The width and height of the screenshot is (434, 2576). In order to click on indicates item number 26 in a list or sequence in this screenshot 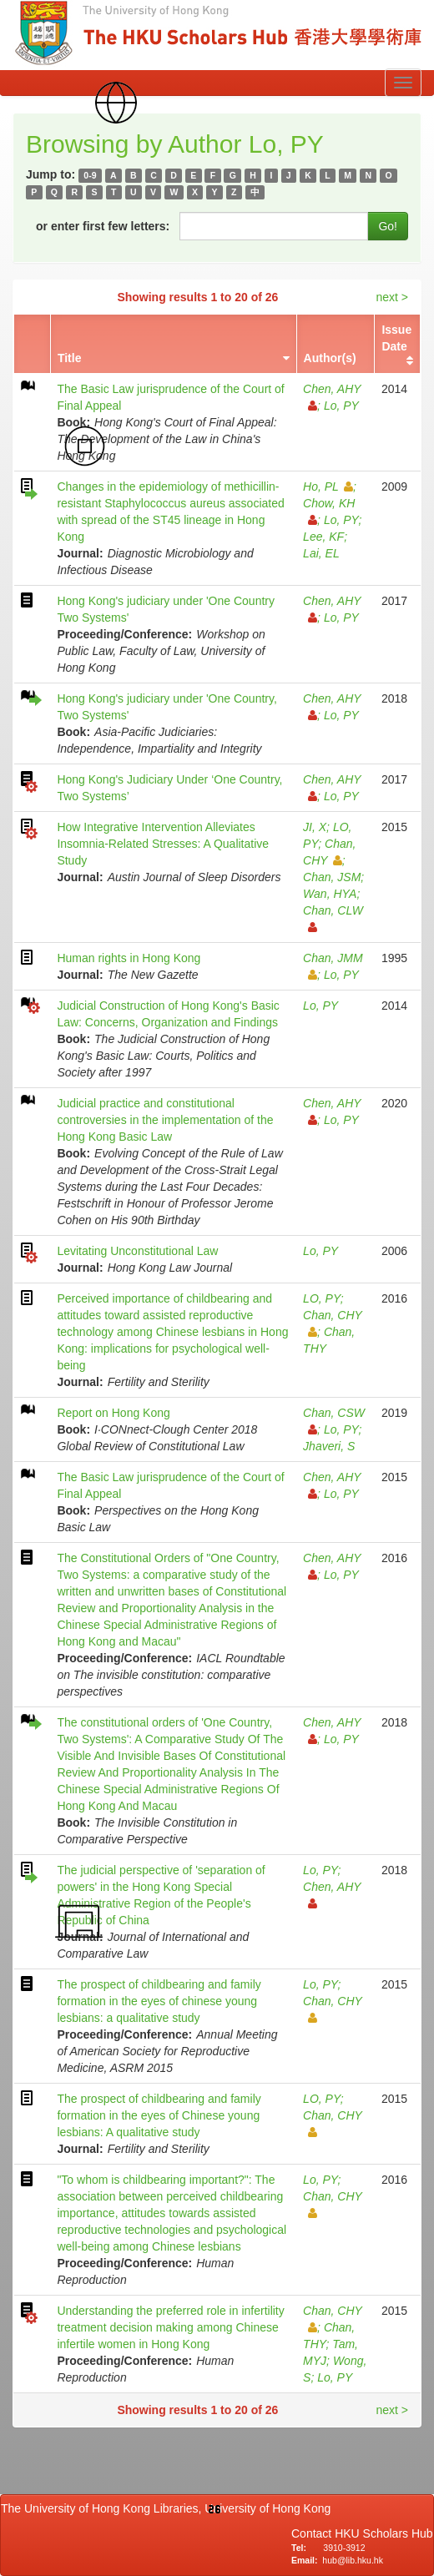, I will do `click(214, 2509)`.